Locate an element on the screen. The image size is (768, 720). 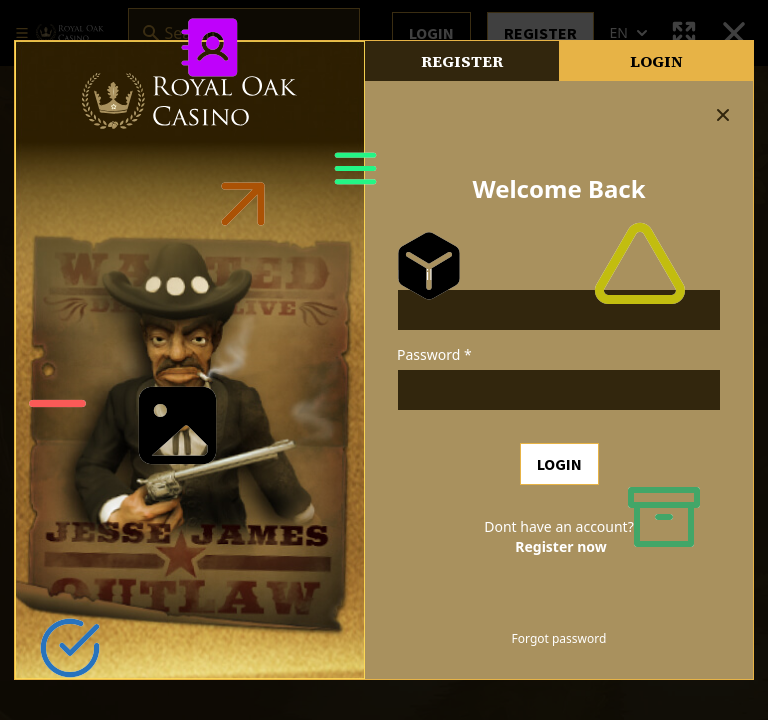
archive this item is located at coordinates (664, 517).